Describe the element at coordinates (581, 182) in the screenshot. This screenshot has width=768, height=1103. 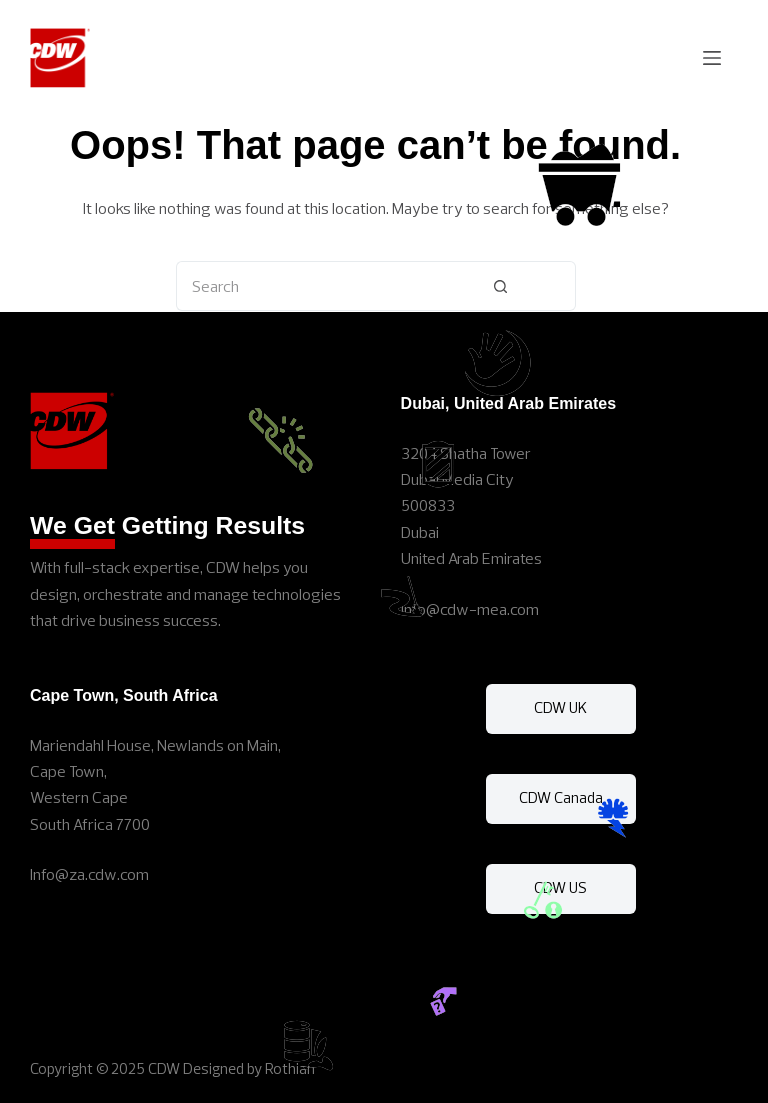
I see `access mining or resource collection game feature` at that location.